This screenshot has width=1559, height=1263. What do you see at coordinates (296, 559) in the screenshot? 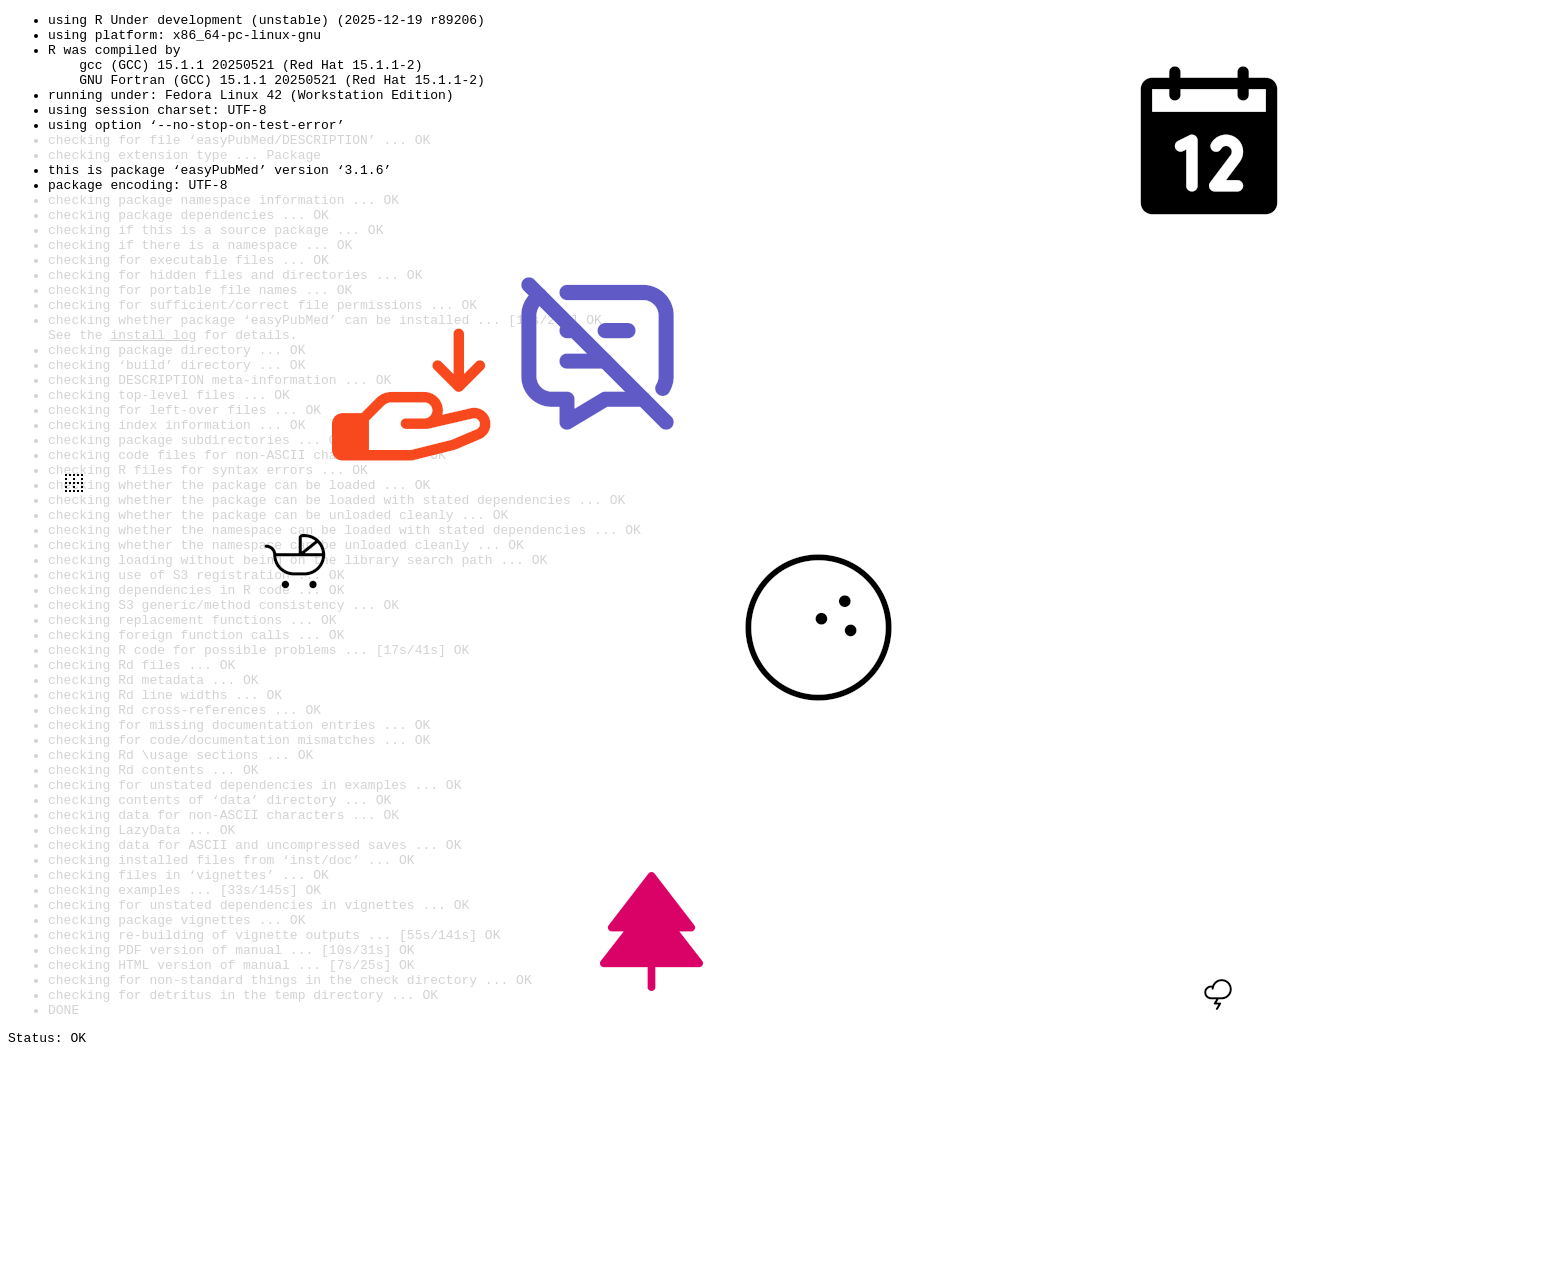
I see `access baby or parenting-related features` at bounding box center [296, 559].